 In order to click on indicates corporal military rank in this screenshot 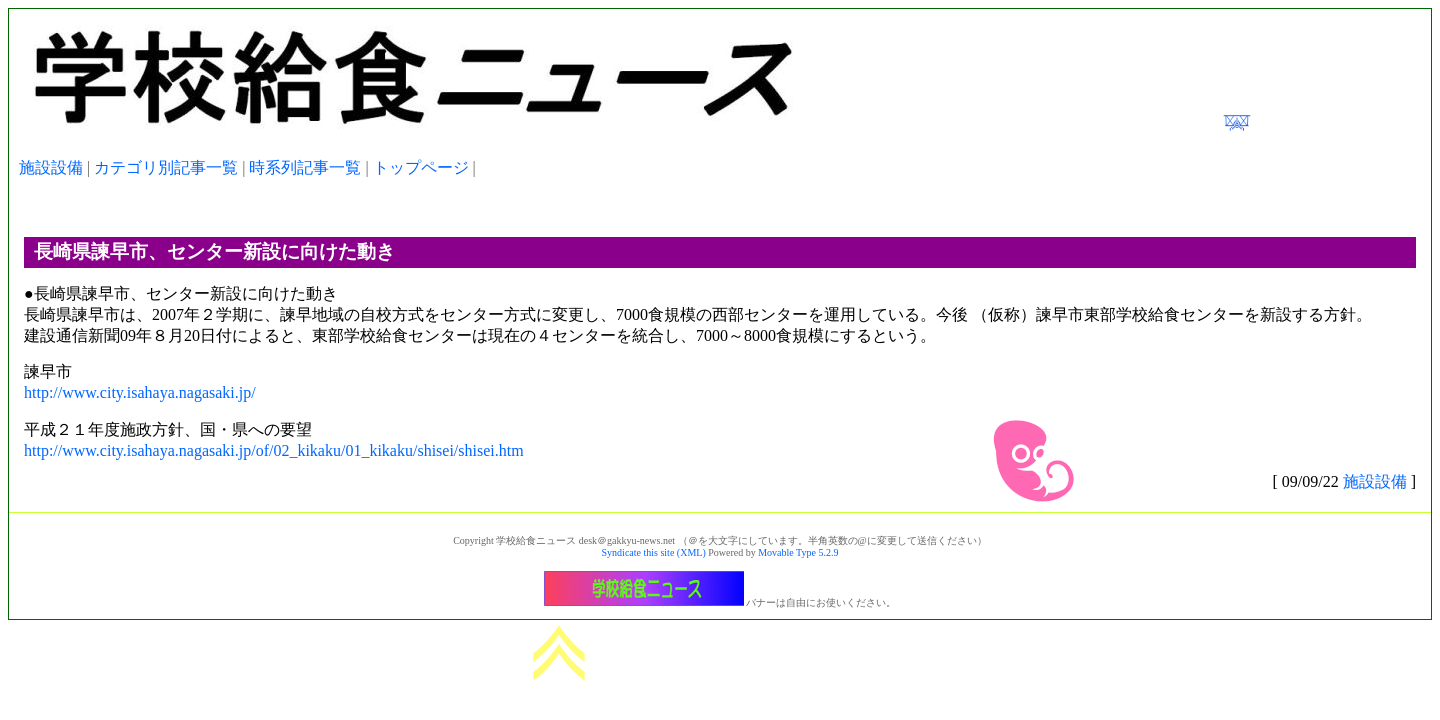, I will do `click(559, 653)`.